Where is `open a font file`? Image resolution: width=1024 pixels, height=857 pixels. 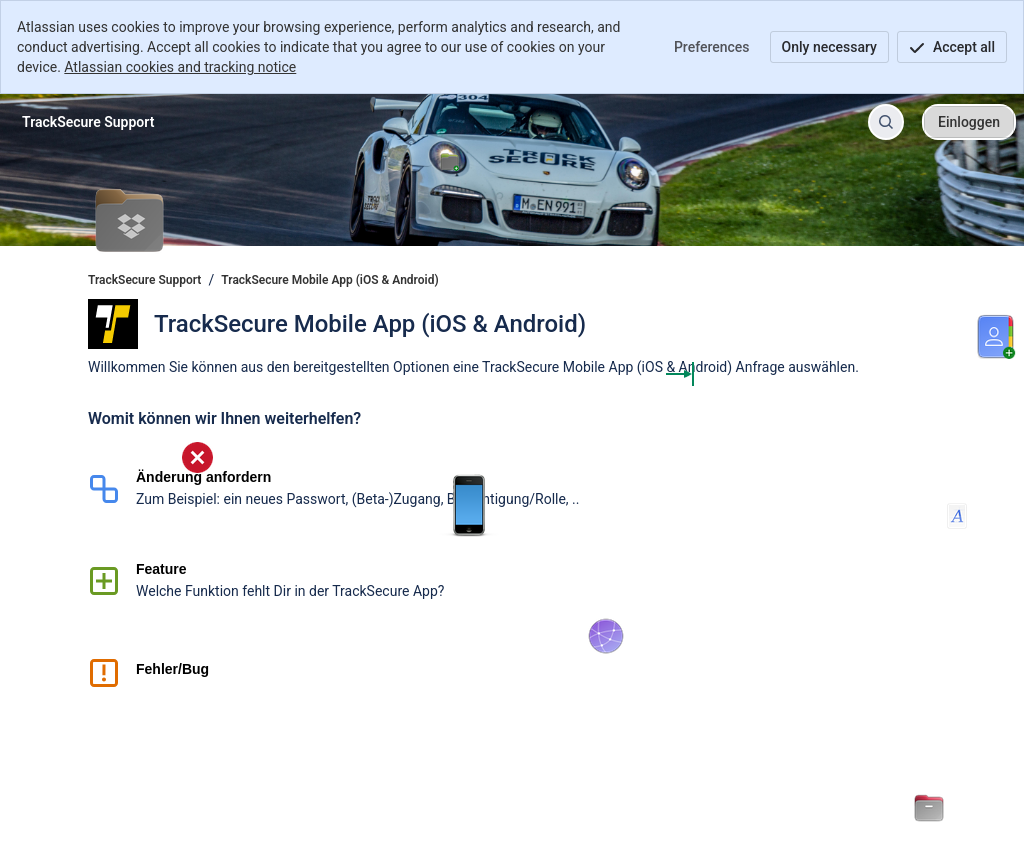
open a font file is located at coordinates (957, 516).